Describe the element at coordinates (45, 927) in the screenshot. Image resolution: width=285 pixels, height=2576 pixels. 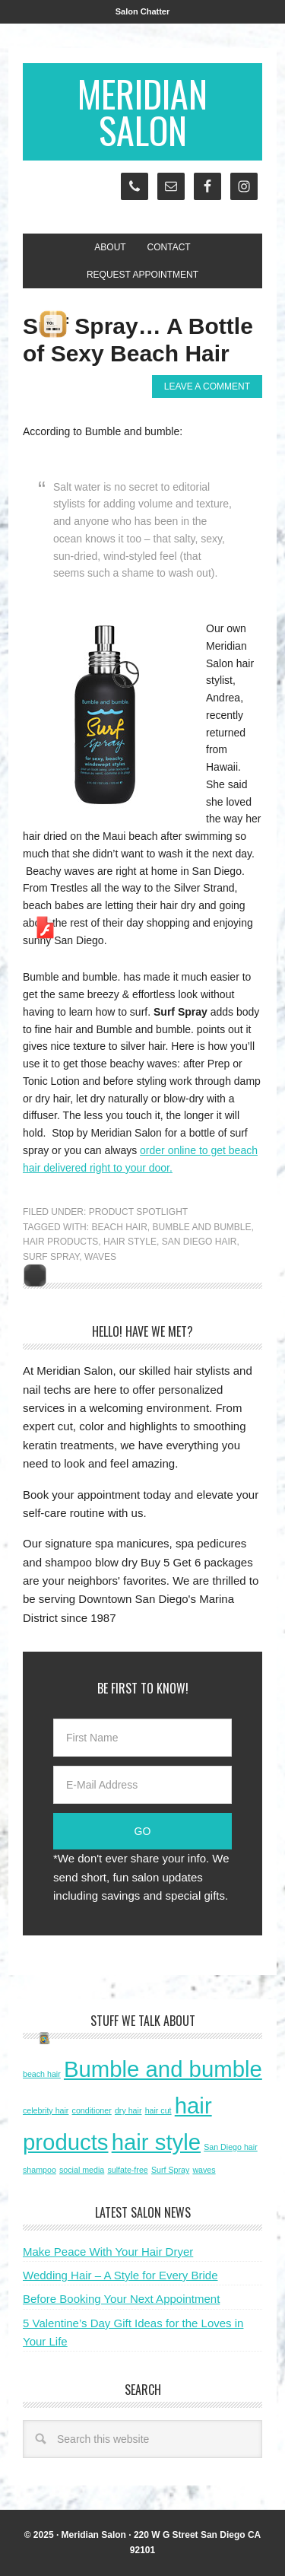
I see `flash video file type indicator` at that location.